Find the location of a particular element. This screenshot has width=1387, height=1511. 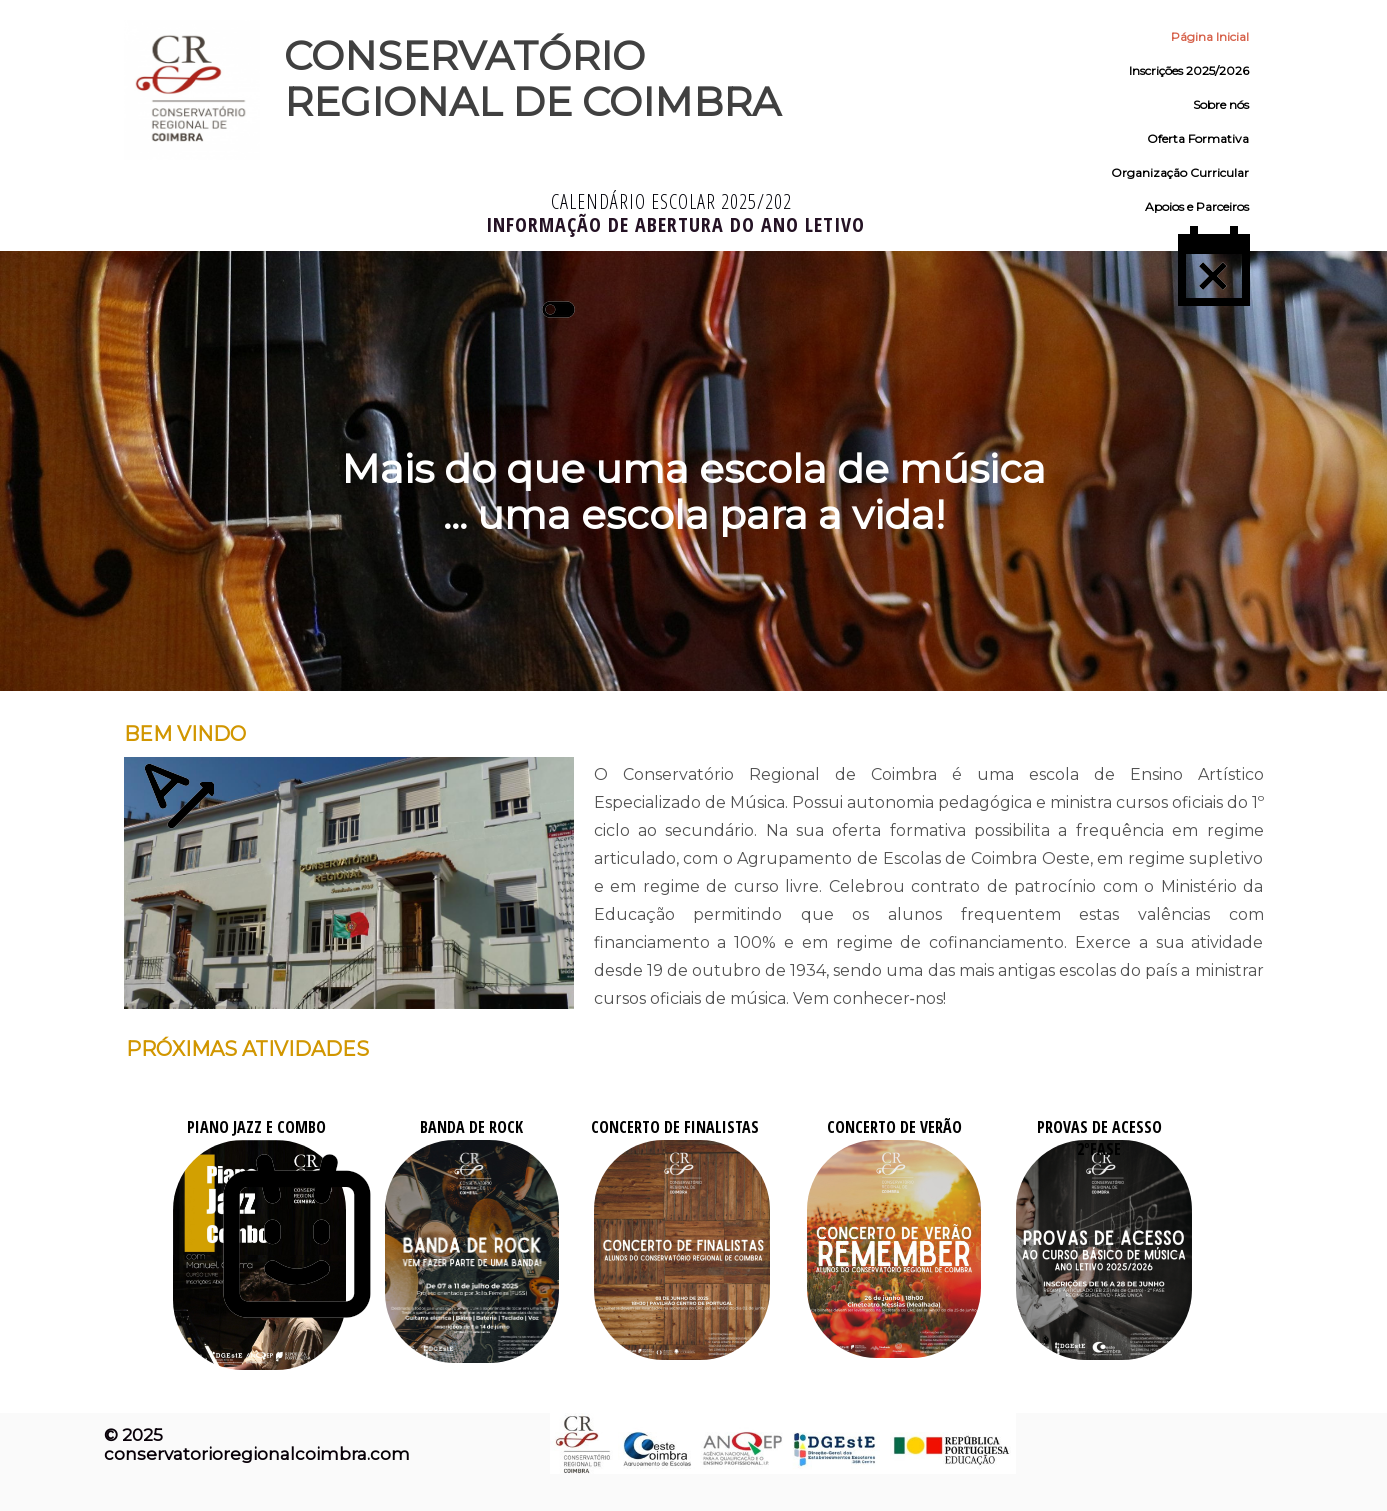

access AI assistant or chatbot is located at coordinates (297, 1236).